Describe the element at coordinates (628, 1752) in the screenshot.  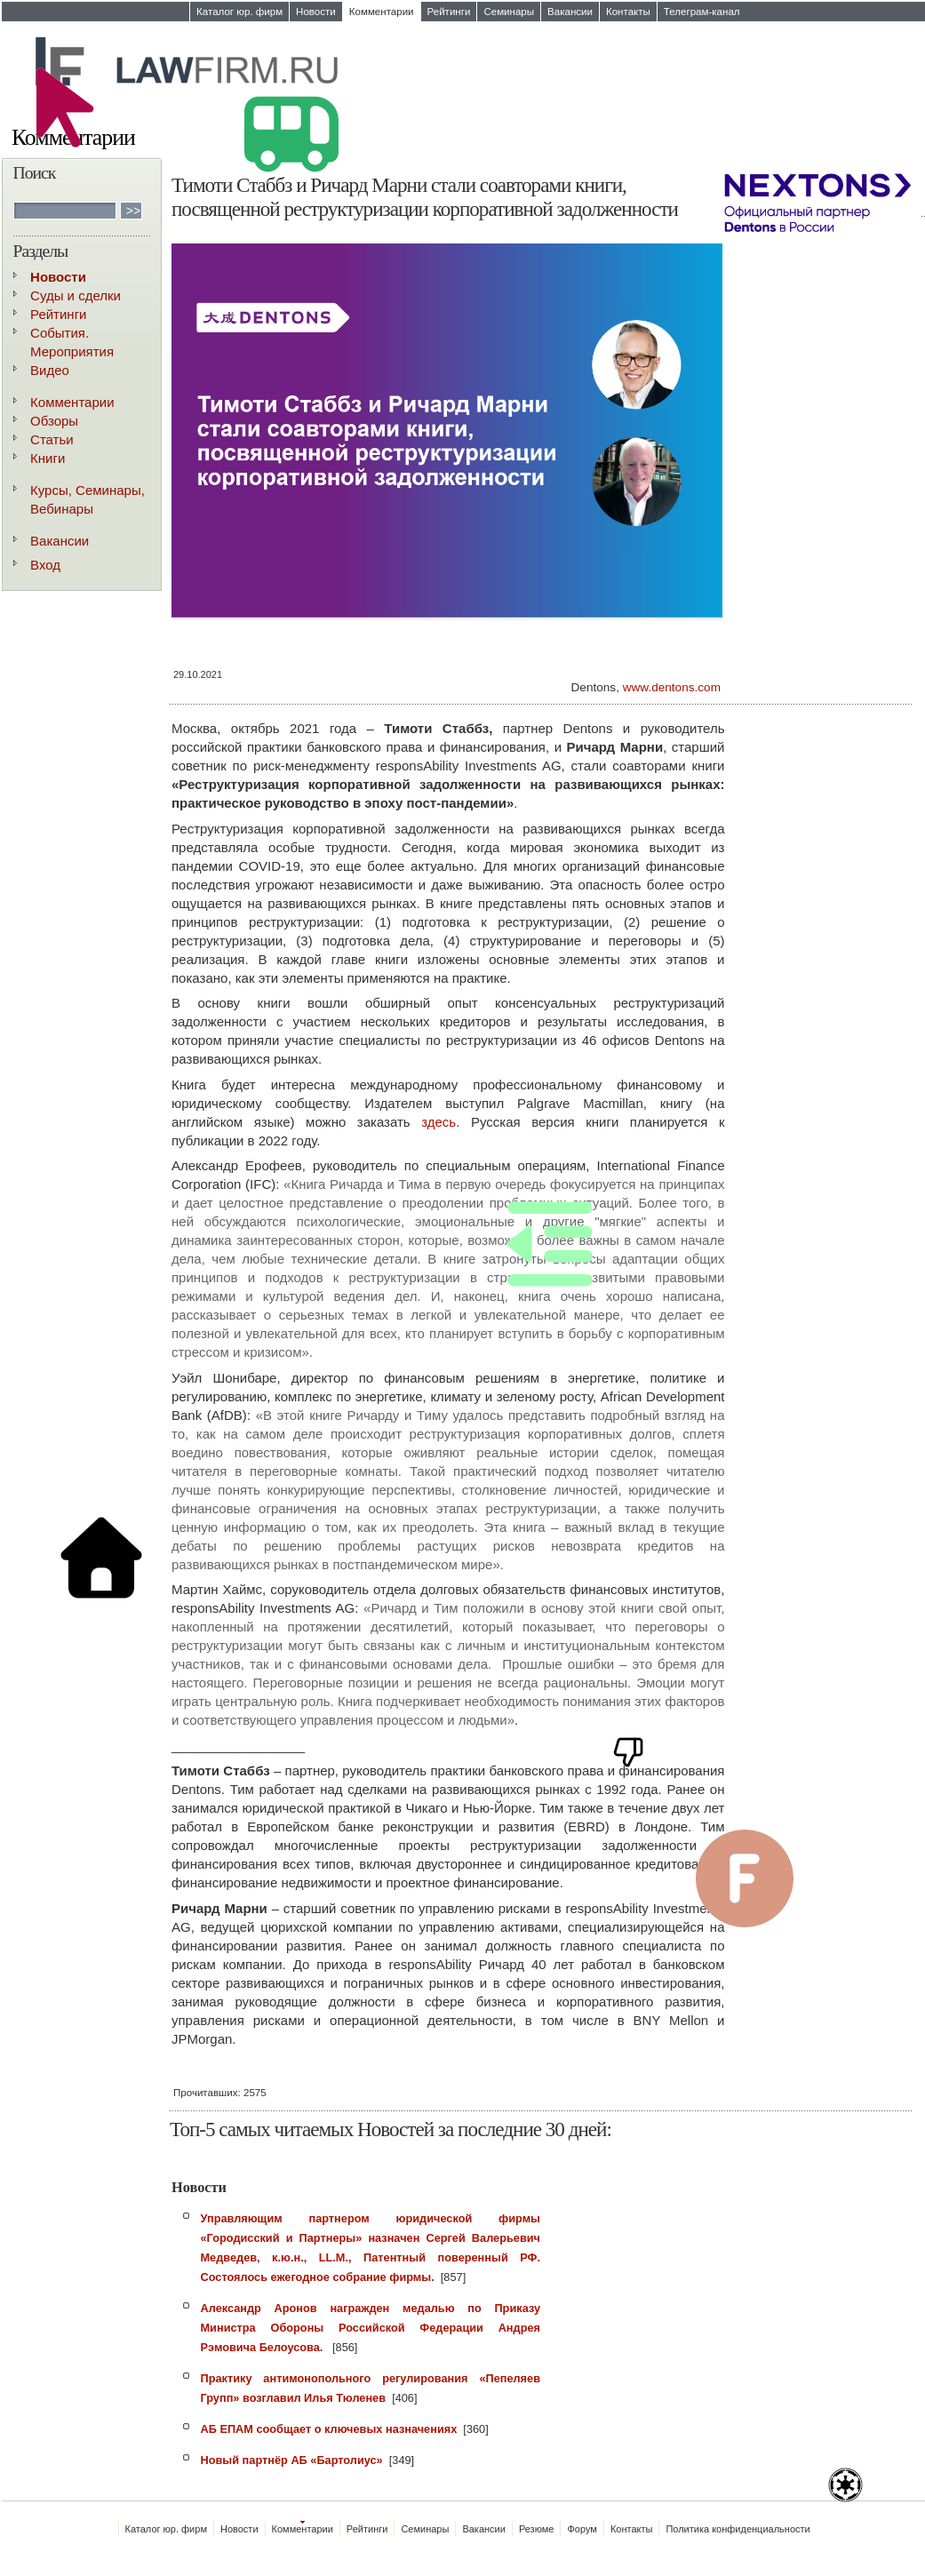
I see `dislike or downvote content` at that location.